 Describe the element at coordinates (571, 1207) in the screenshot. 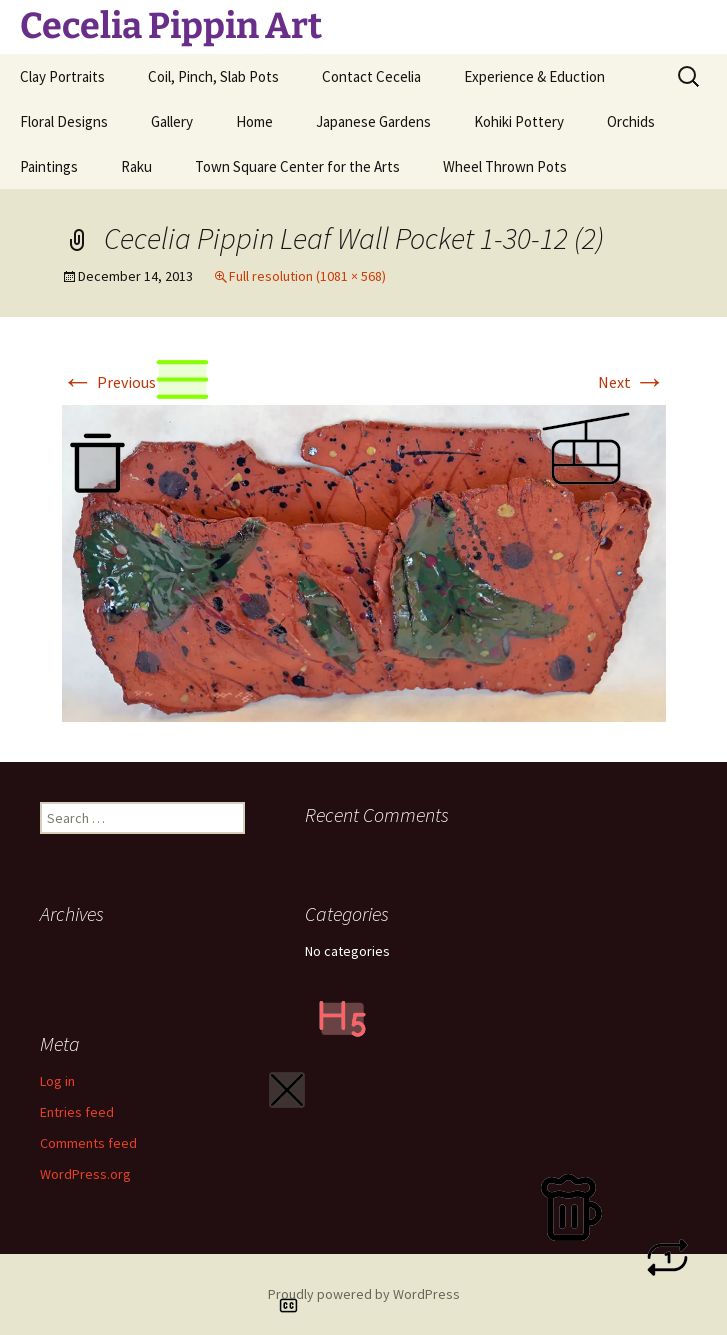

I see `browse nearby bars or breweries` at that location.